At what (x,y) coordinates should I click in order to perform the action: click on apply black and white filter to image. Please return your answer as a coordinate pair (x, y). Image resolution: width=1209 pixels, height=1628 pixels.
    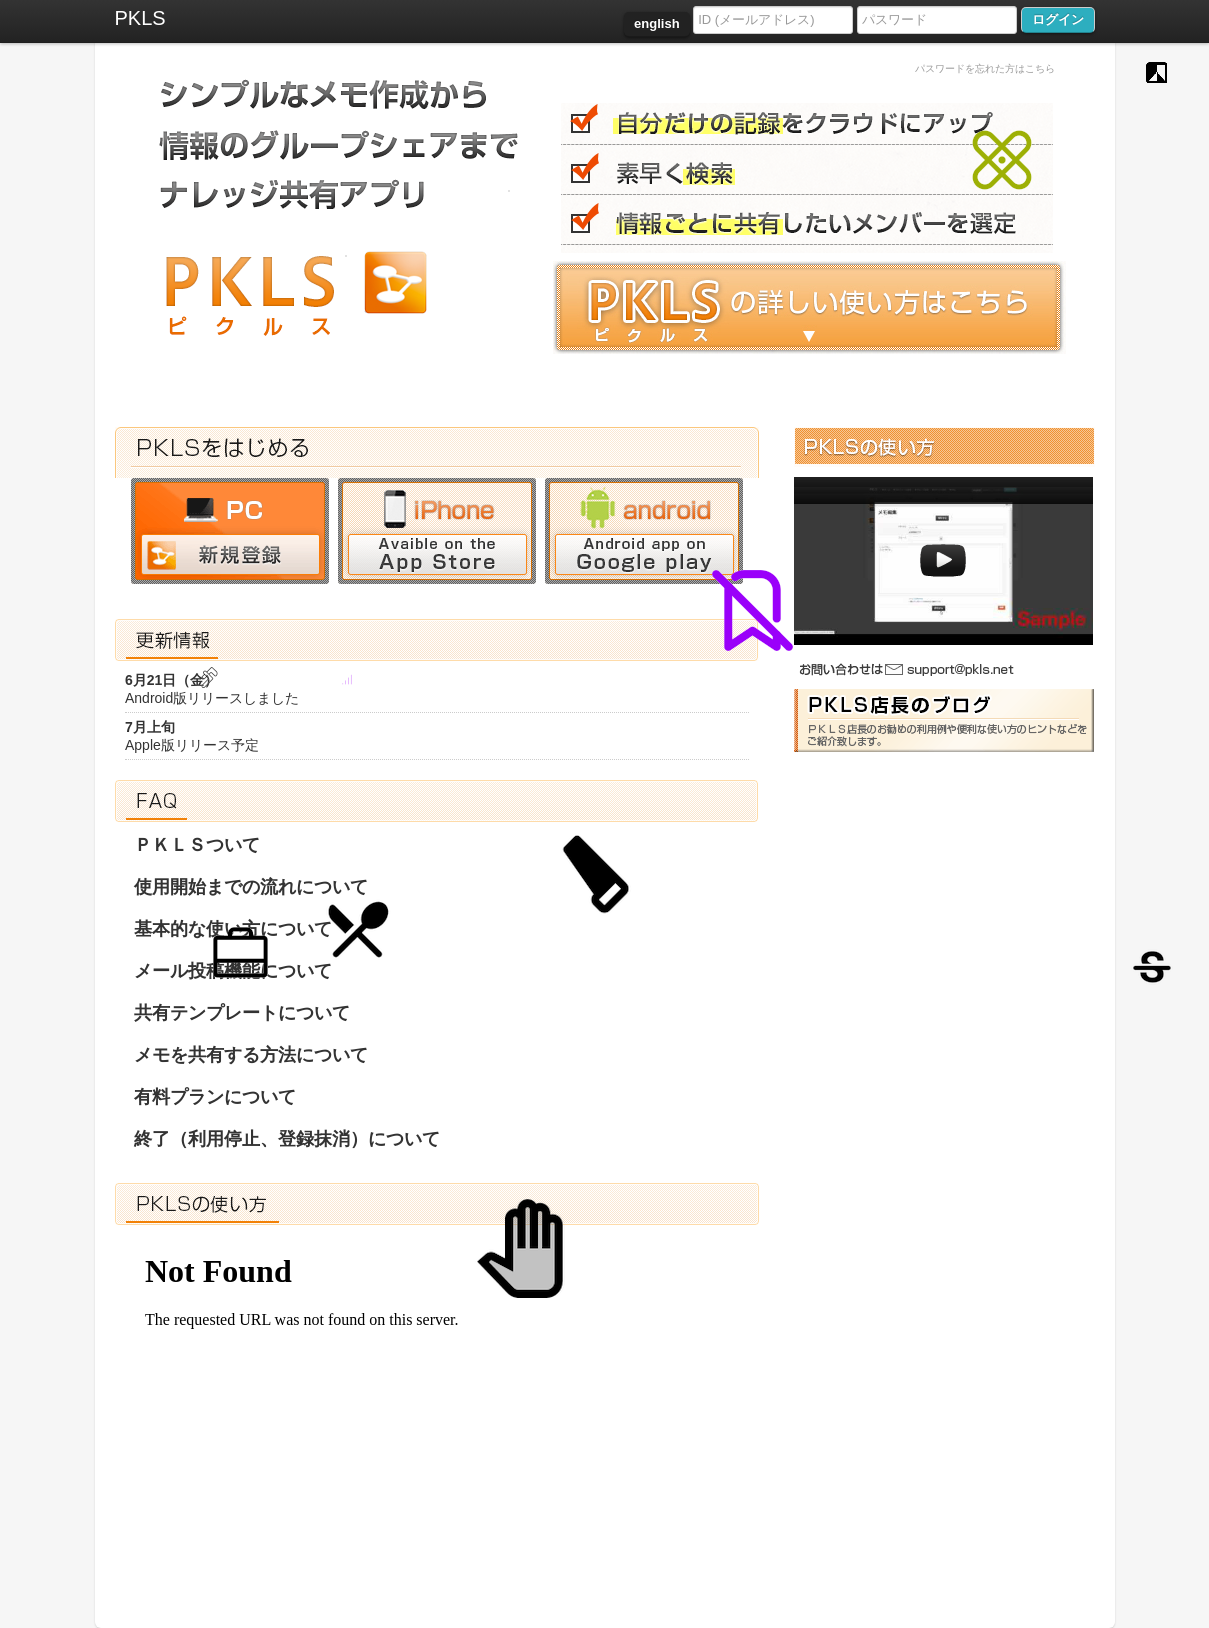
    Looking at the image, I should click on (1157, 73).